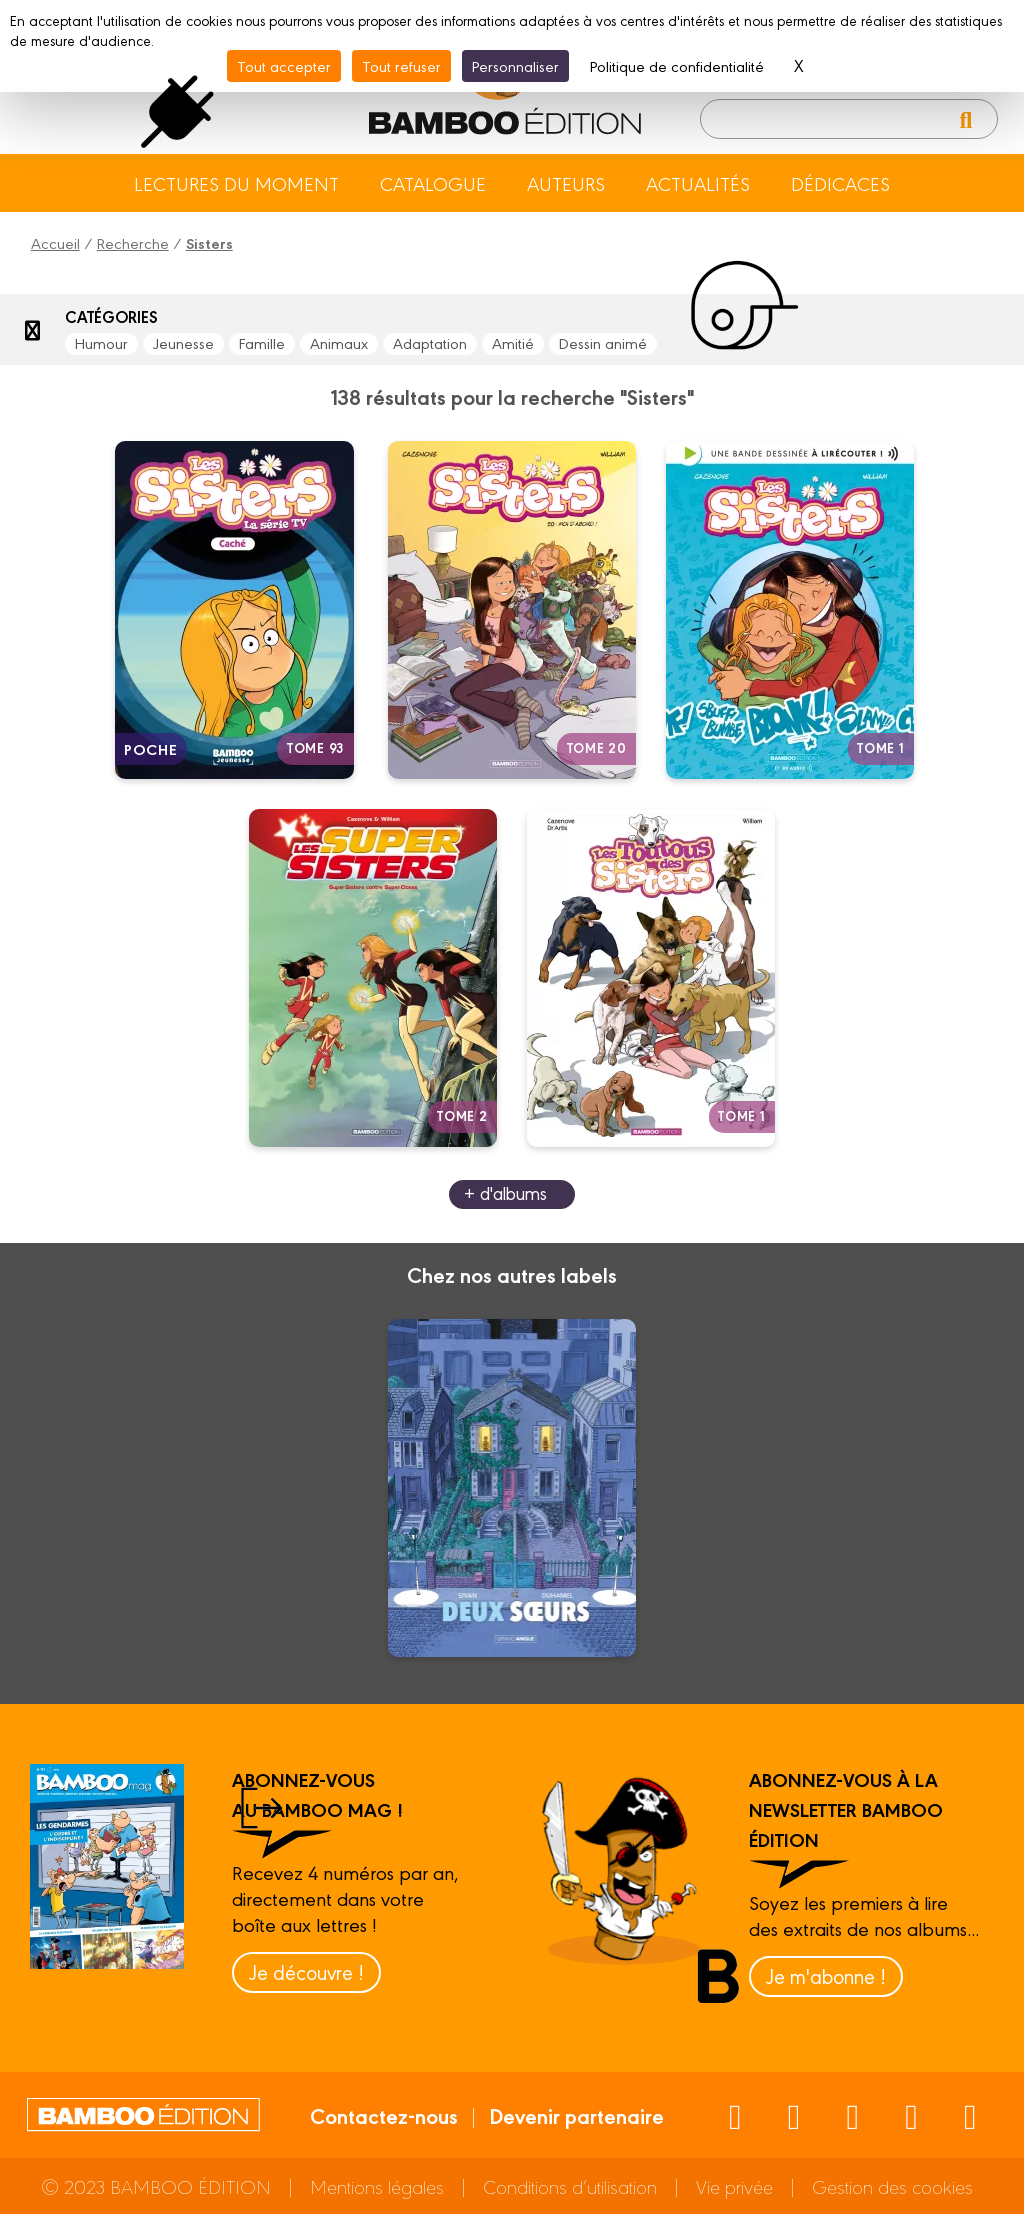  Describe the element at coordinates (176, 113) in the screenshot. I see `connect to a power source` at that location.